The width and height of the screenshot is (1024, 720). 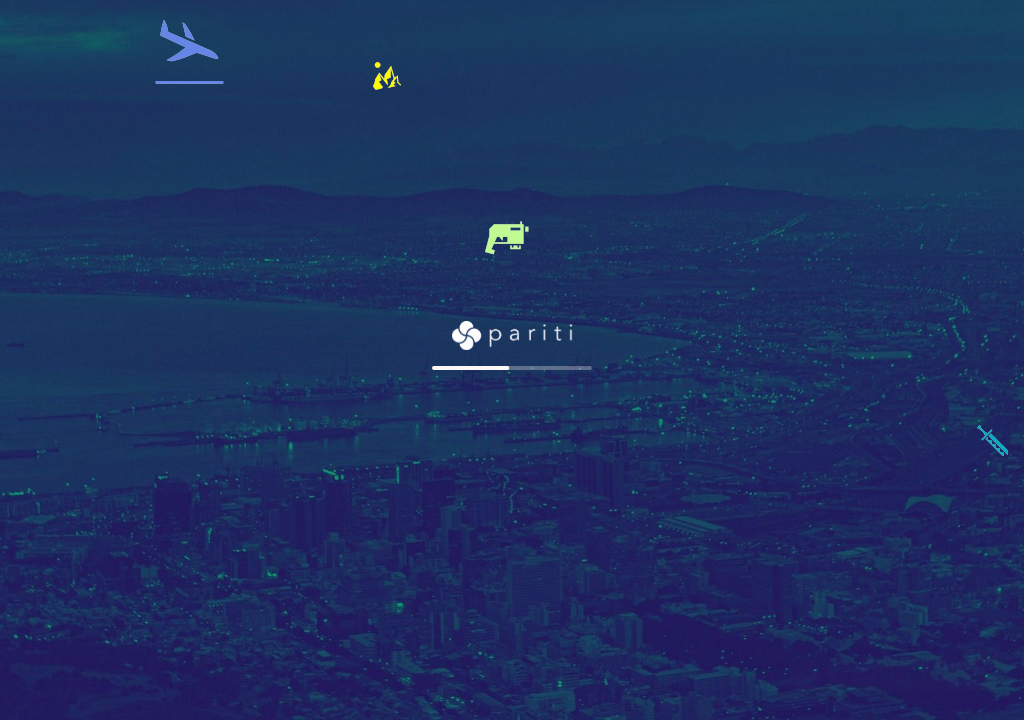 What do you see at coordinates (992, 440) in the screenshot?
I see `select crocodile-themed sword weapon` at bounding box center [992, 440].